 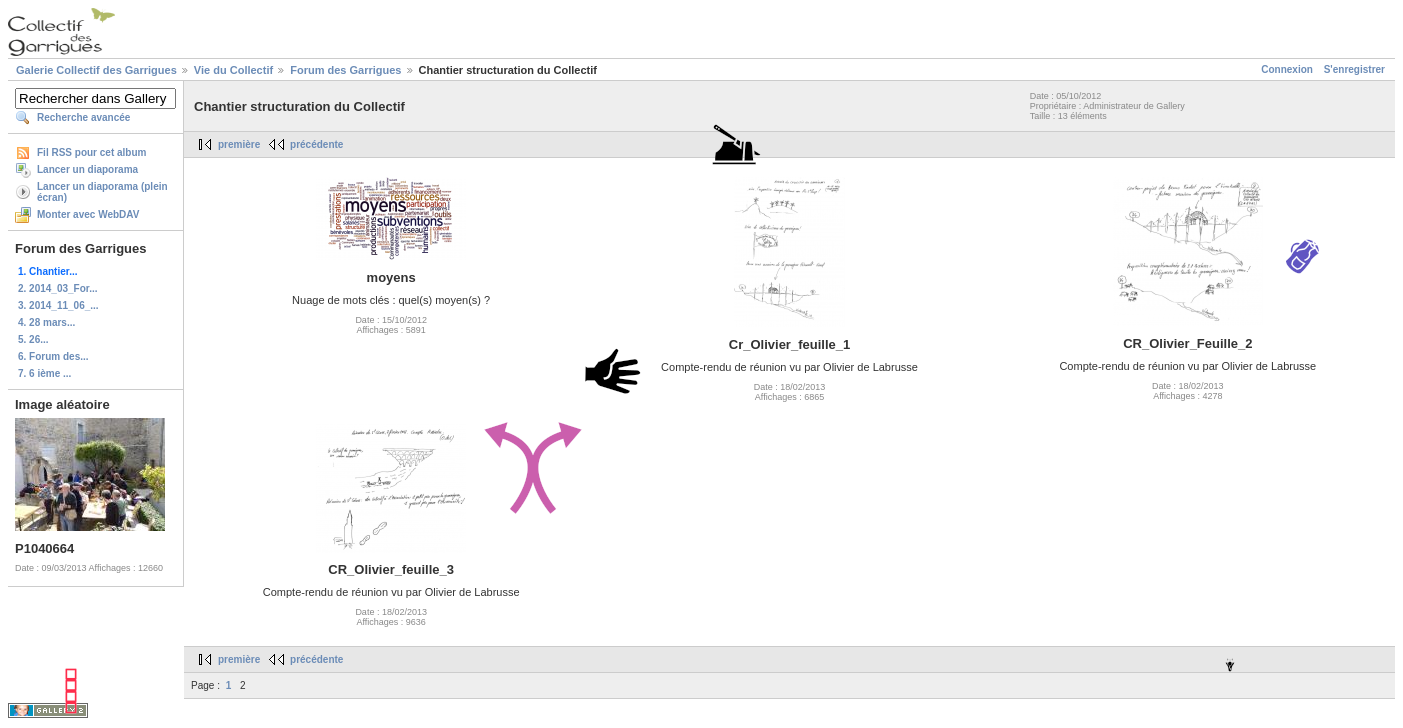 What do you see at coordinates (613, 369) in the screenshot?
I see `play hand gesture in a game (paper in rock-paper-scissors)` at bounding box center [613, 369].